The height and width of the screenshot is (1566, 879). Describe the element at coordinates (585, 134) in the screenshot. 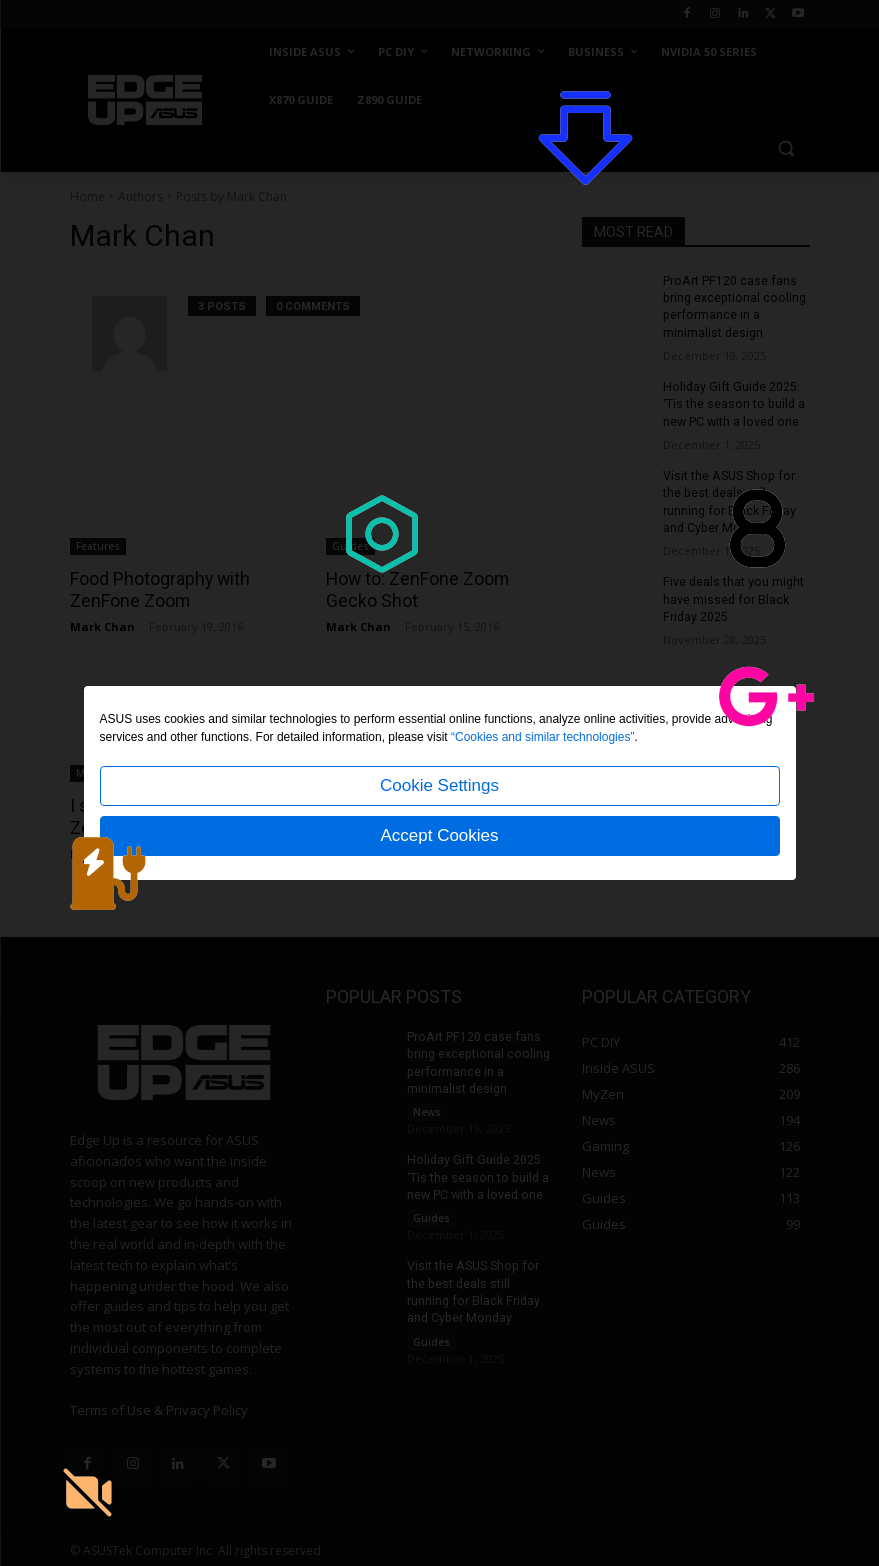

I see `download file or content` at that location.